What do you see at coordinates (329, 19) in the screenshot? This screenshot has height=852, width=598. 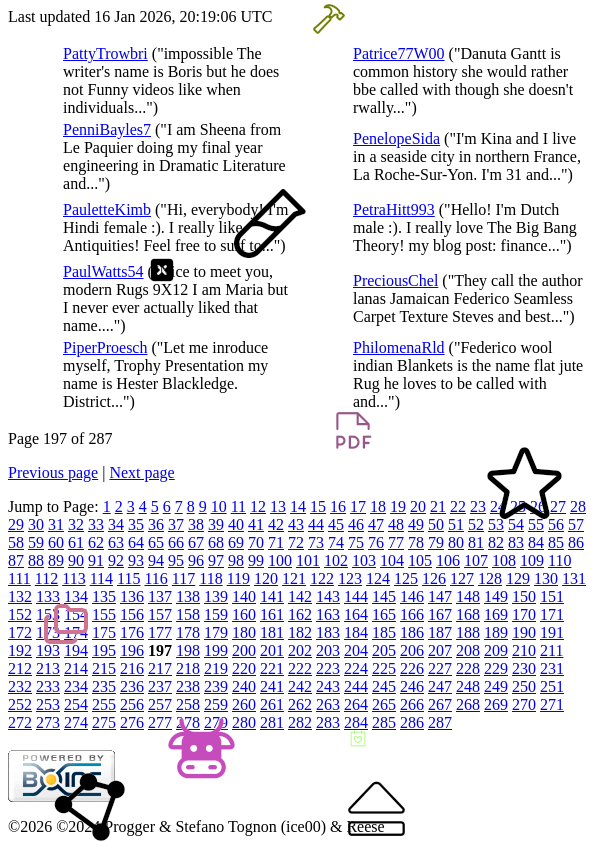 I see `access build or developer tools` at bounding box center [329, 19].